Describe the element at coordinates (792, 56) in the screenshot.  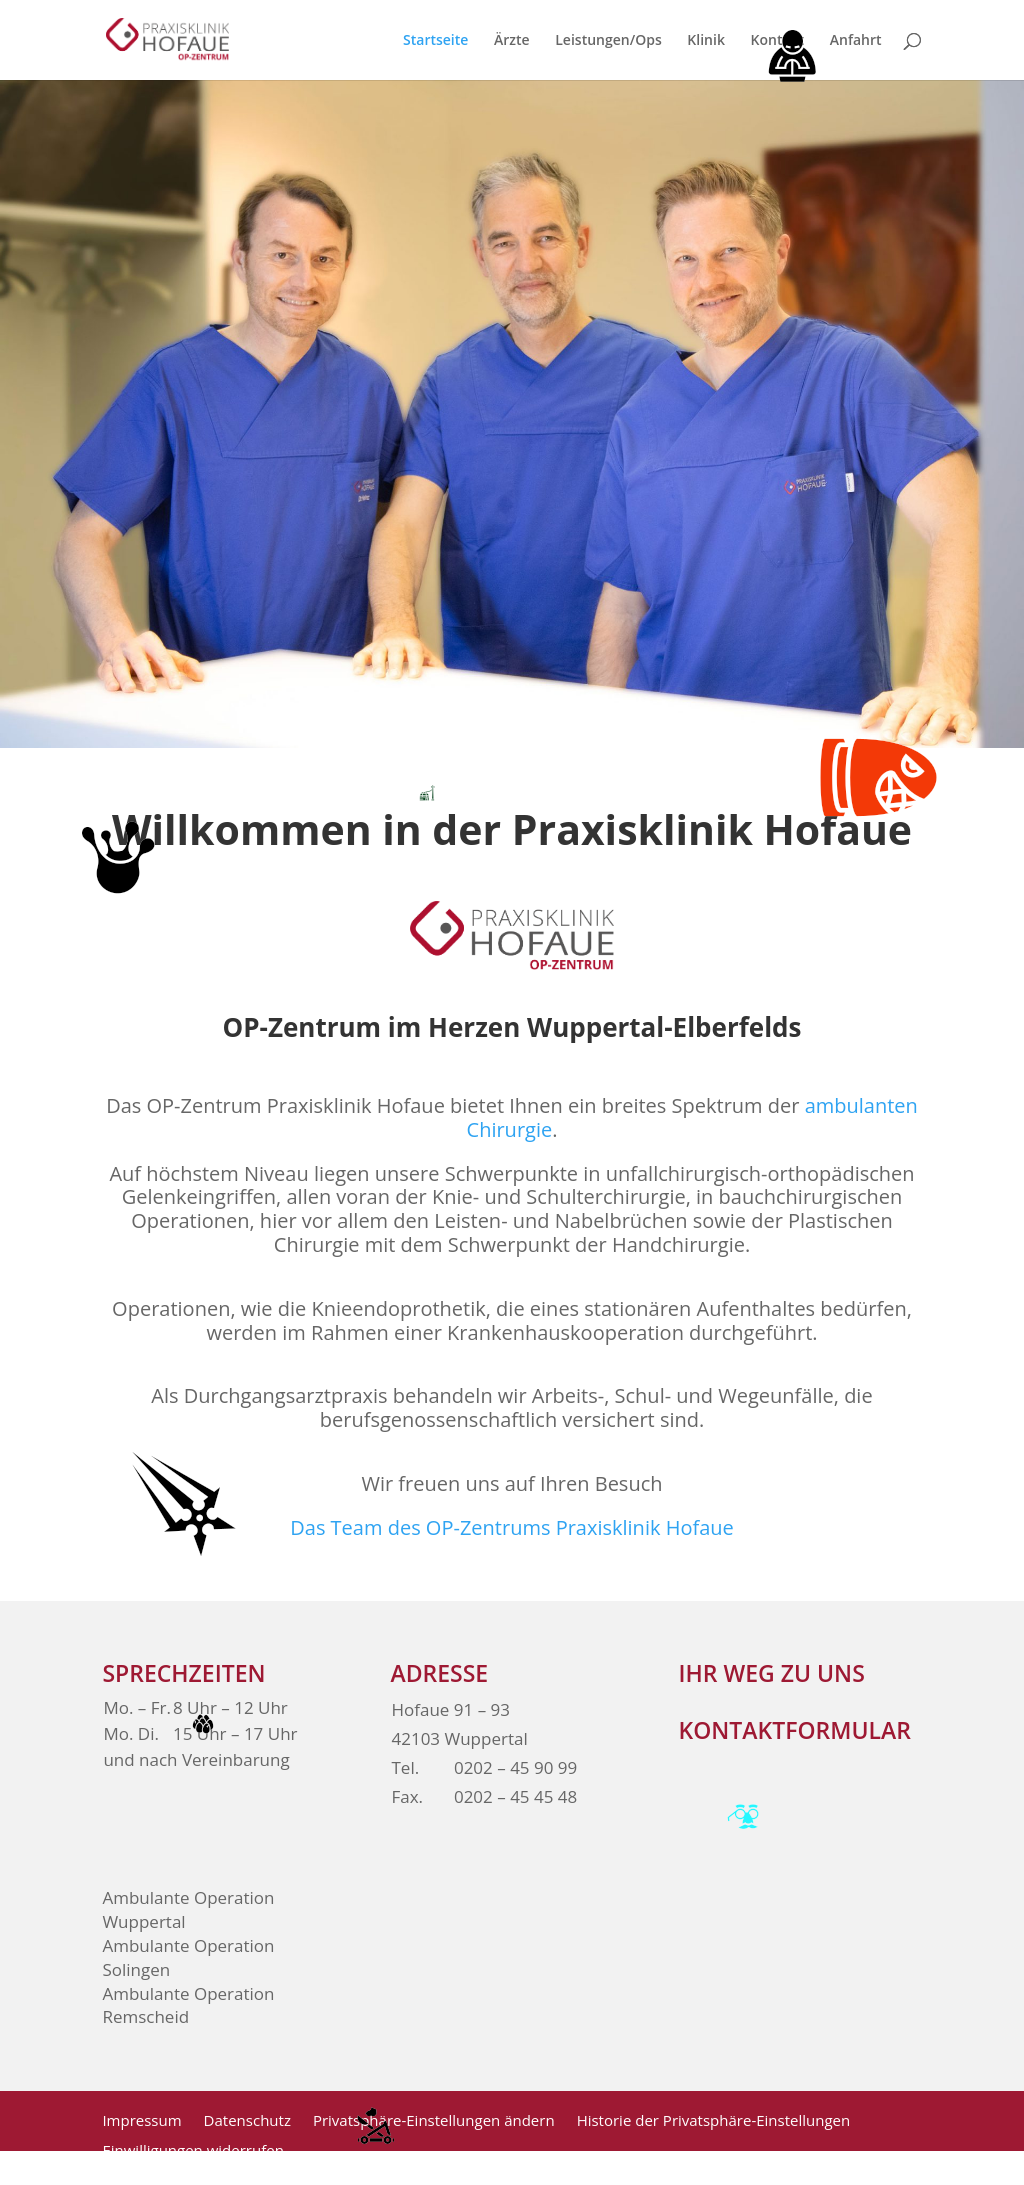
I see `access prayer or meditation features` at that location.